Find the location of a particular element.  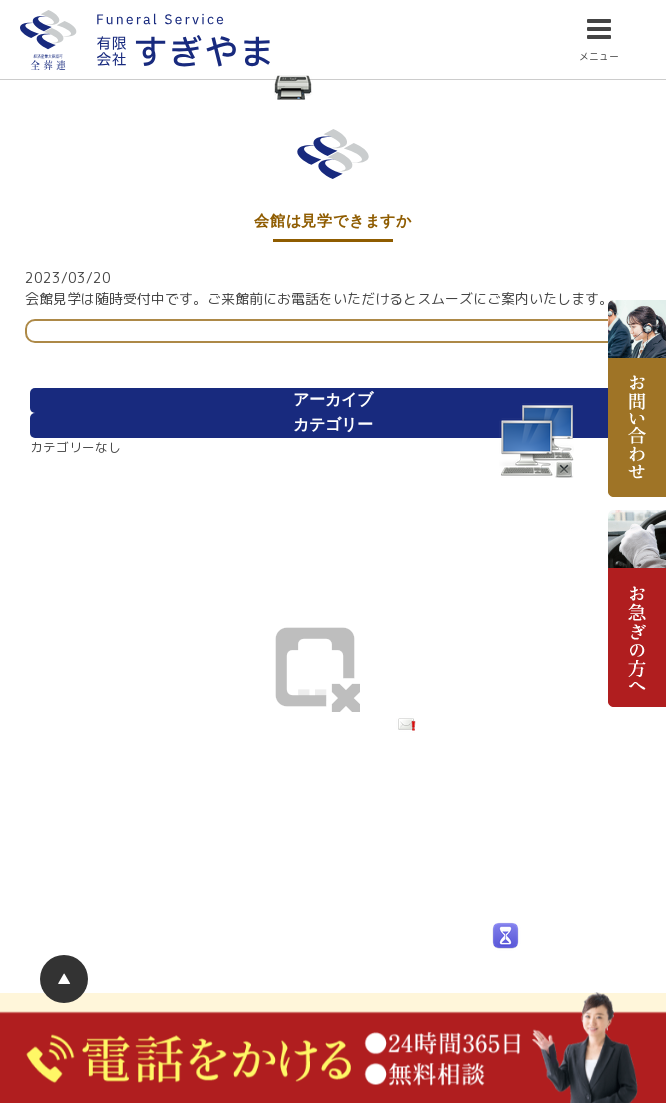

indicates wired network connection is disconnected is located at coordinates (315, 667).